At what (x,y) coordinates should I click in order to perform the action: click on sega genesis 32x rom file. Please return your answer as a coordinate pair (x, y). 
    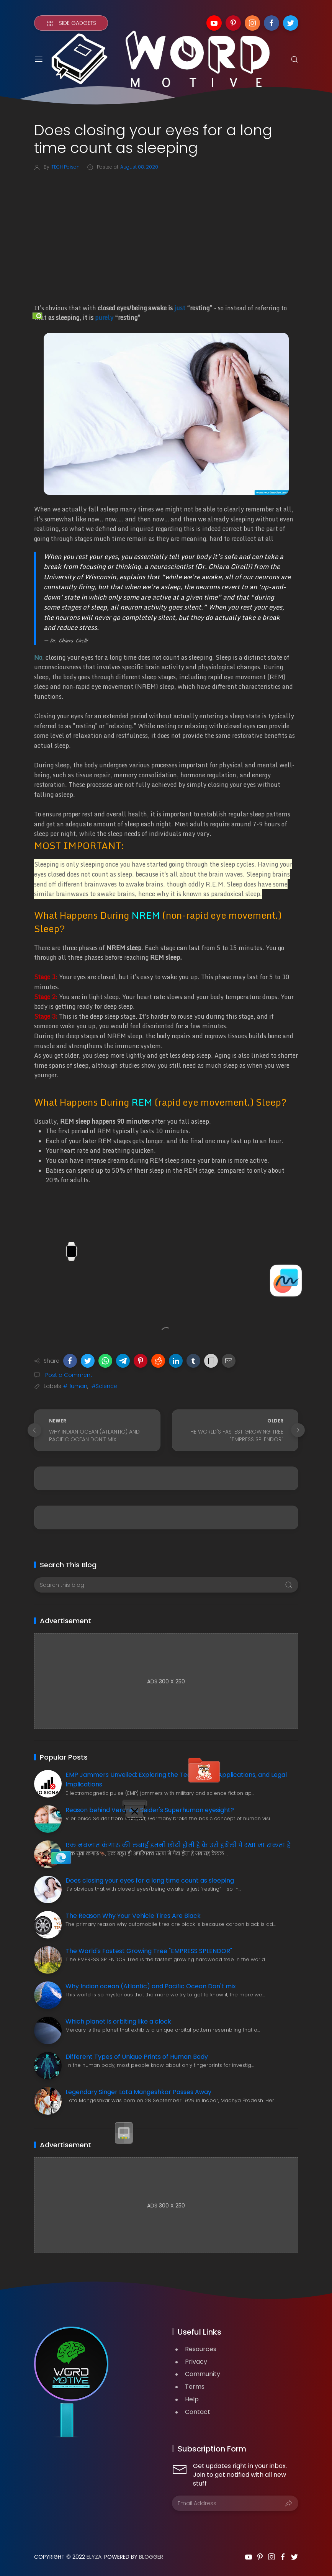
    Looking at the image, I should click on (124, 2133).